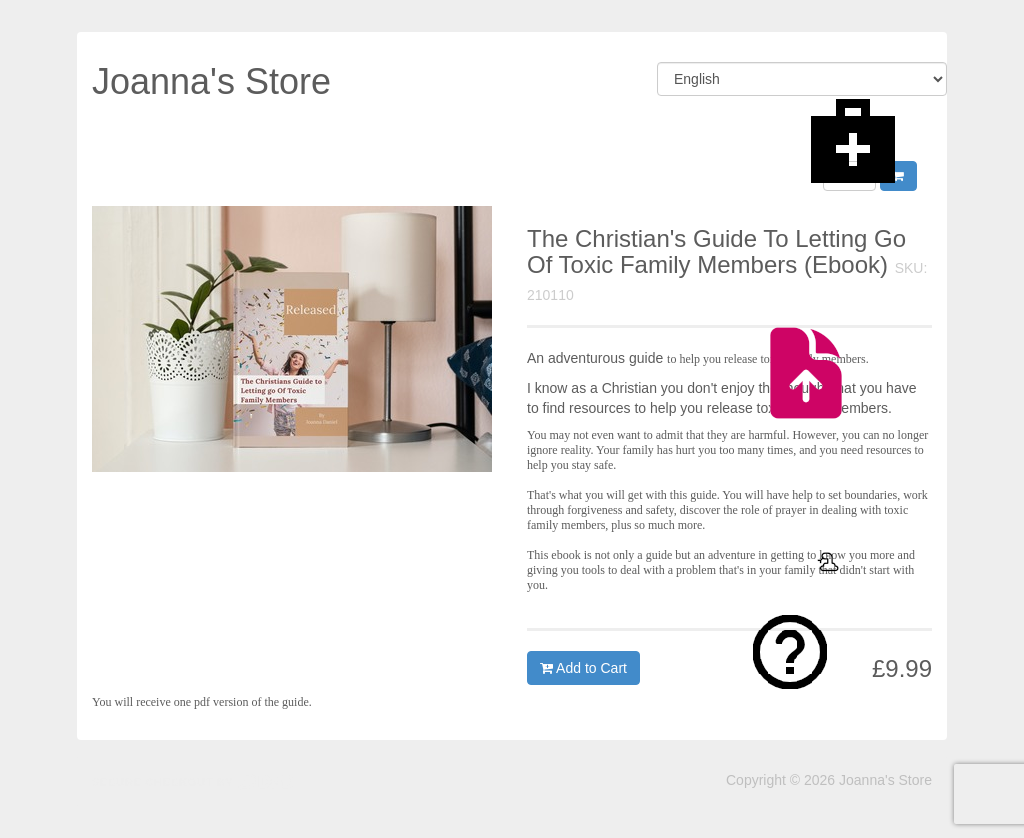 The height and width of the screenshot is (838, 1024). What do you see at coordinates (806, 373) in the screenshot?
I see `upload a document` at bounding box center [806, 373].